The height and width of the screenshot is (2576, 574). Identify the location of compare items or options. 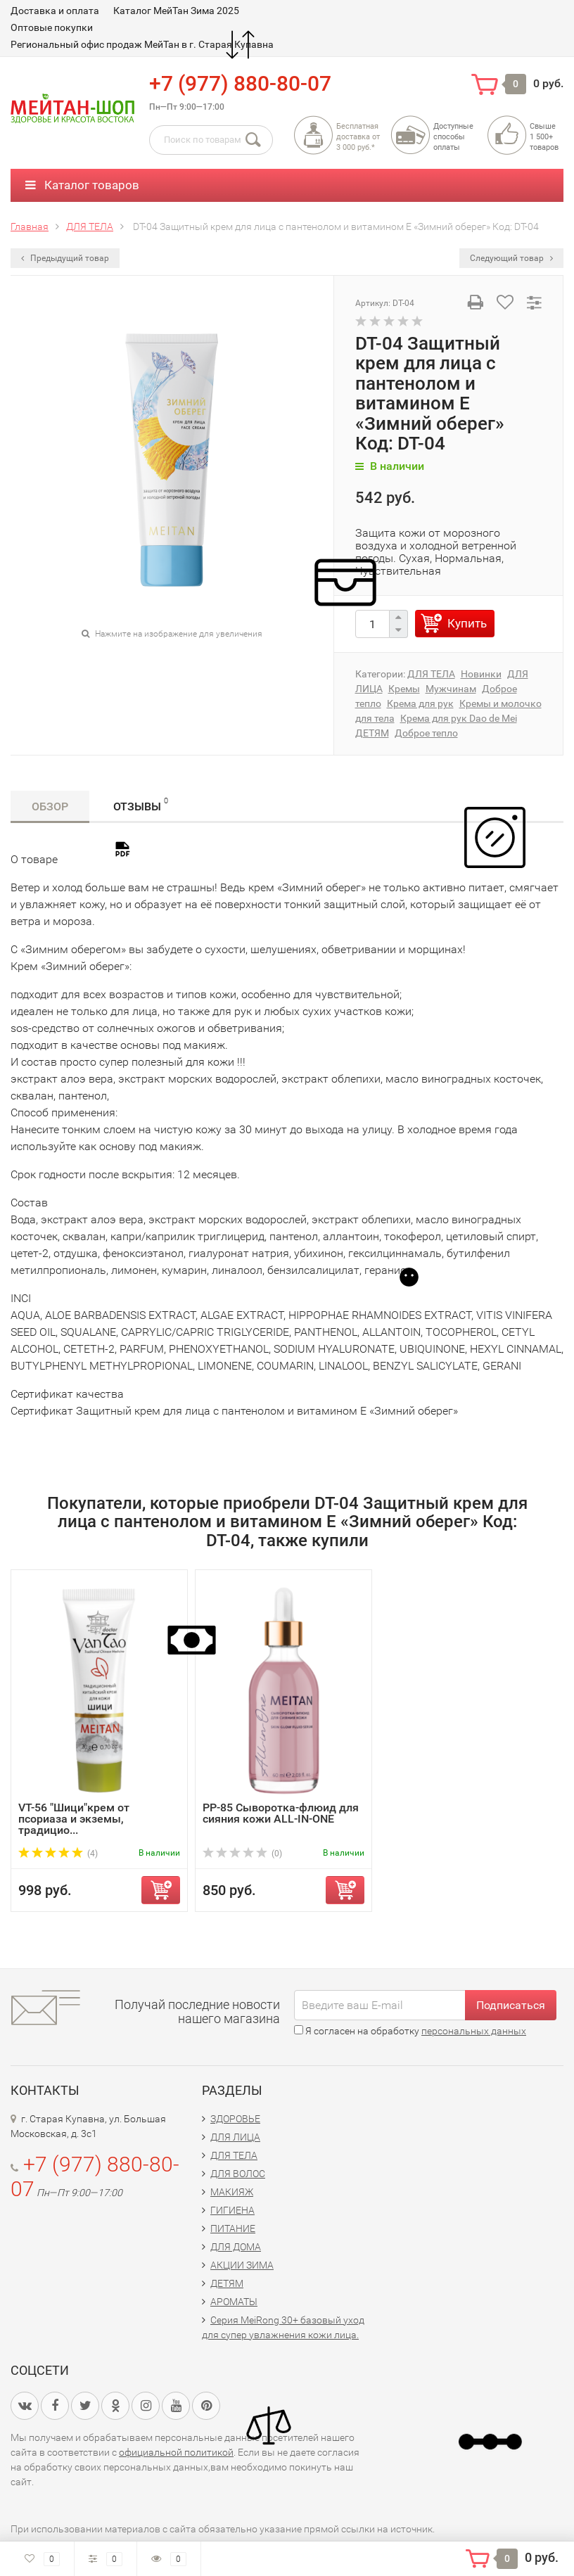
(269, 2425).